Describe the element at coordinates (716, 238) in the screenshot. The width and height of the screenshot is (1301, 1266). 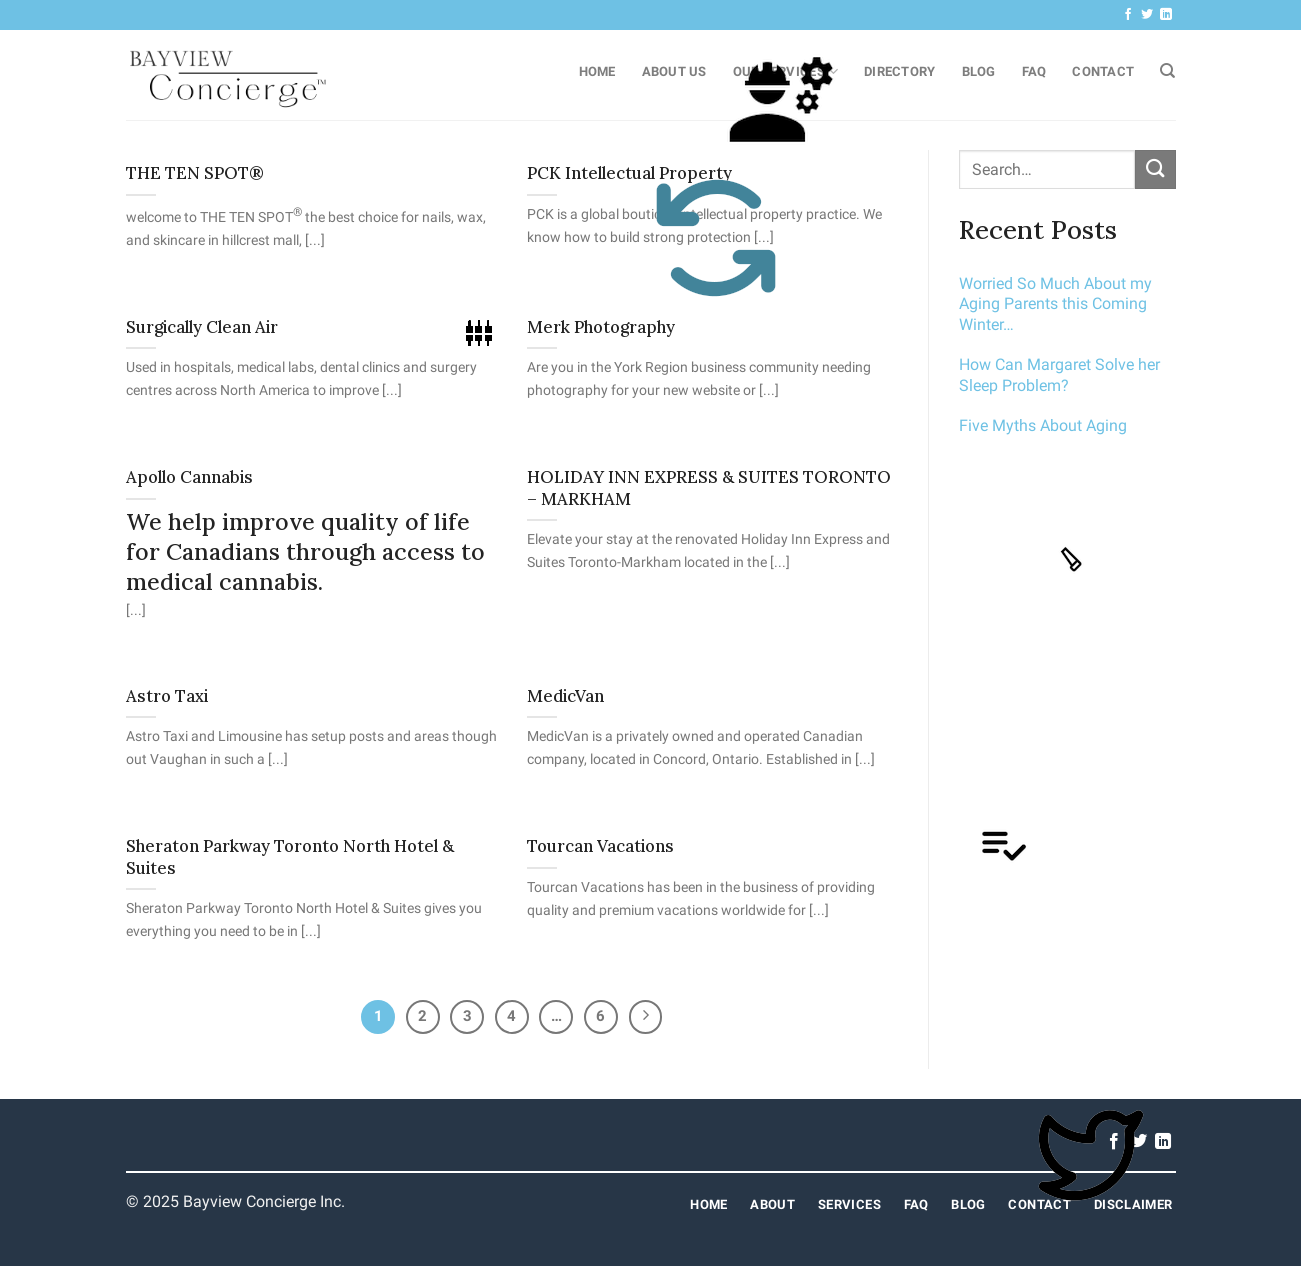
I see `refresh or reload content` at that location.